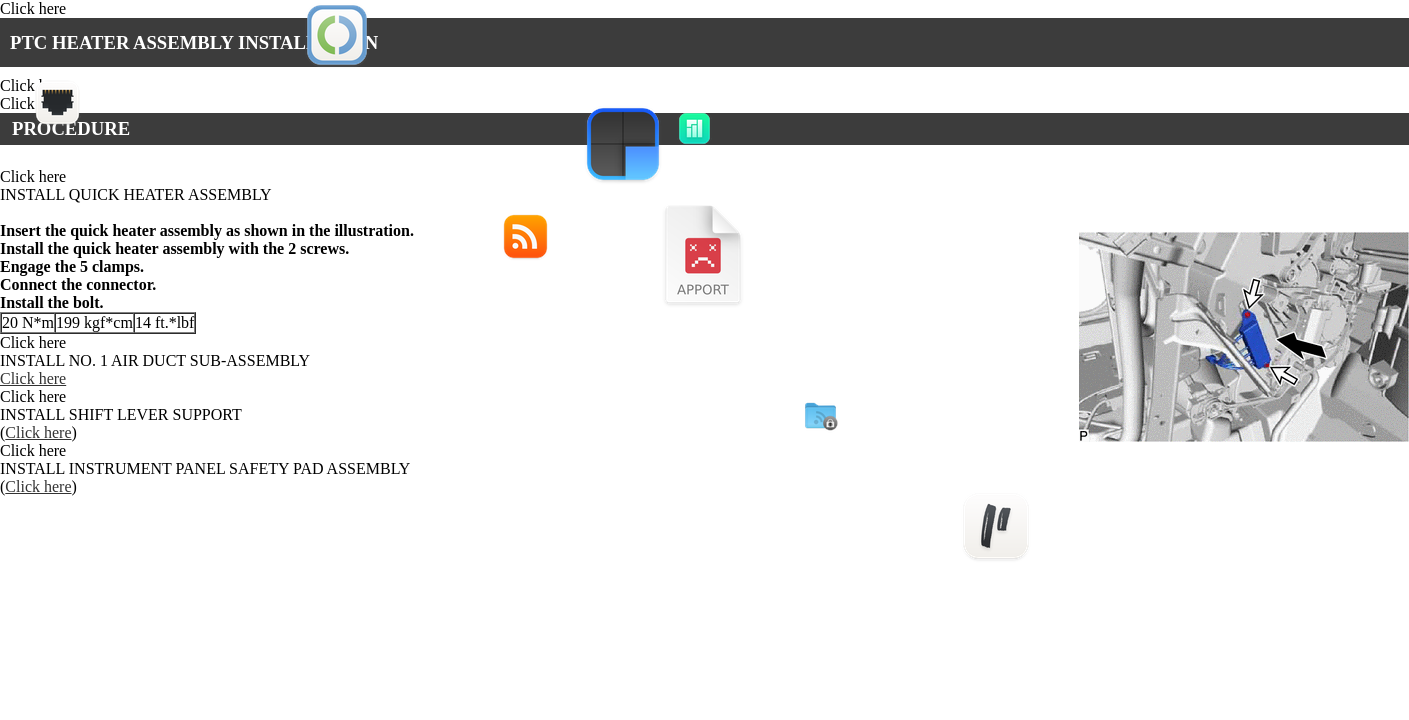 This screenshot has height=720, width=1409. Describe the element at coordinates (623, 144) in the screenshot. I see `switch to workspace in bottom-right position` at that location.